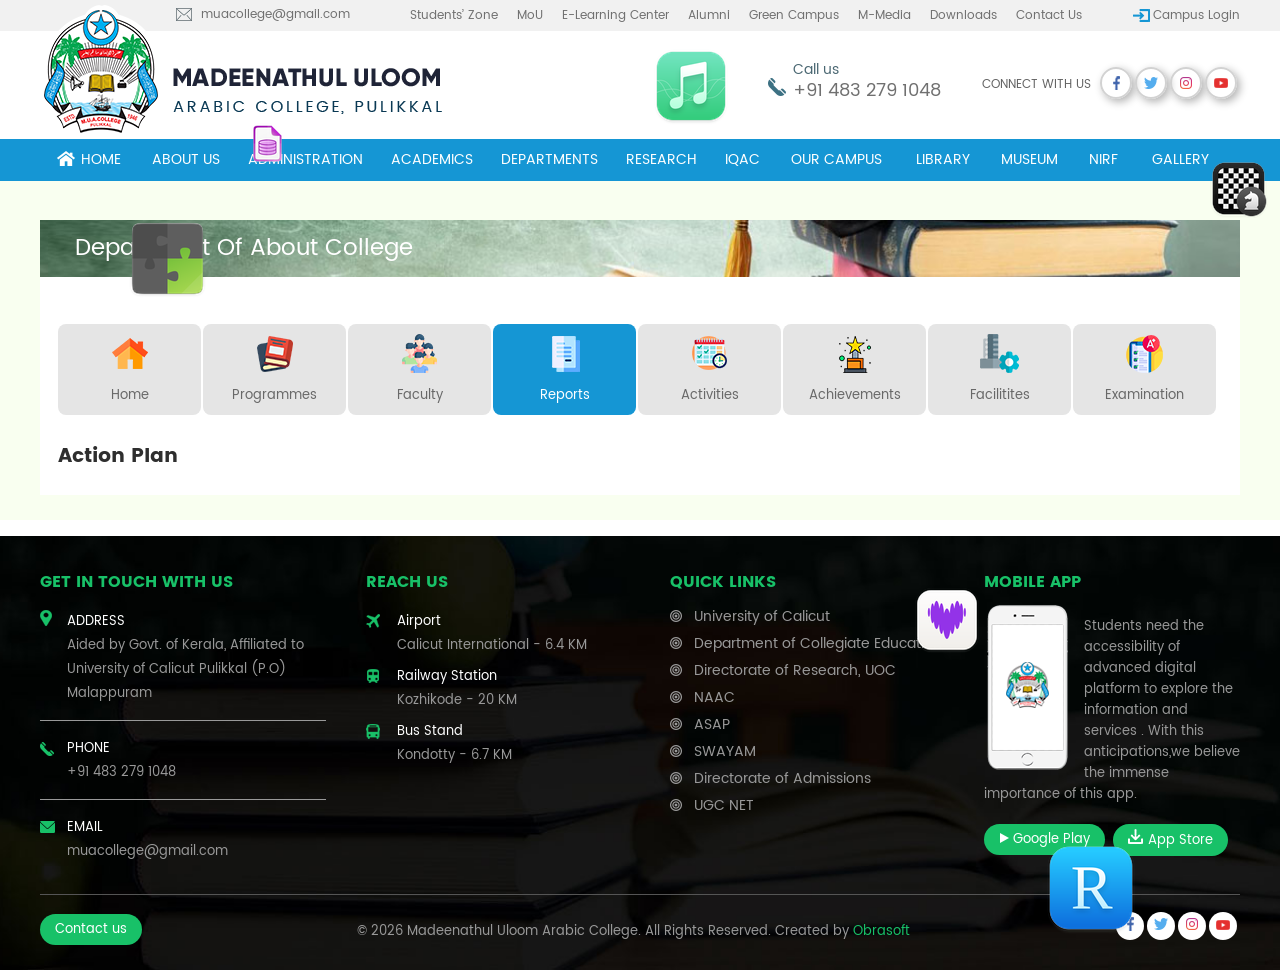 The width and height of the screenshot is (1280, 970). I want to click on open RStudio application, so click(1091, 888).